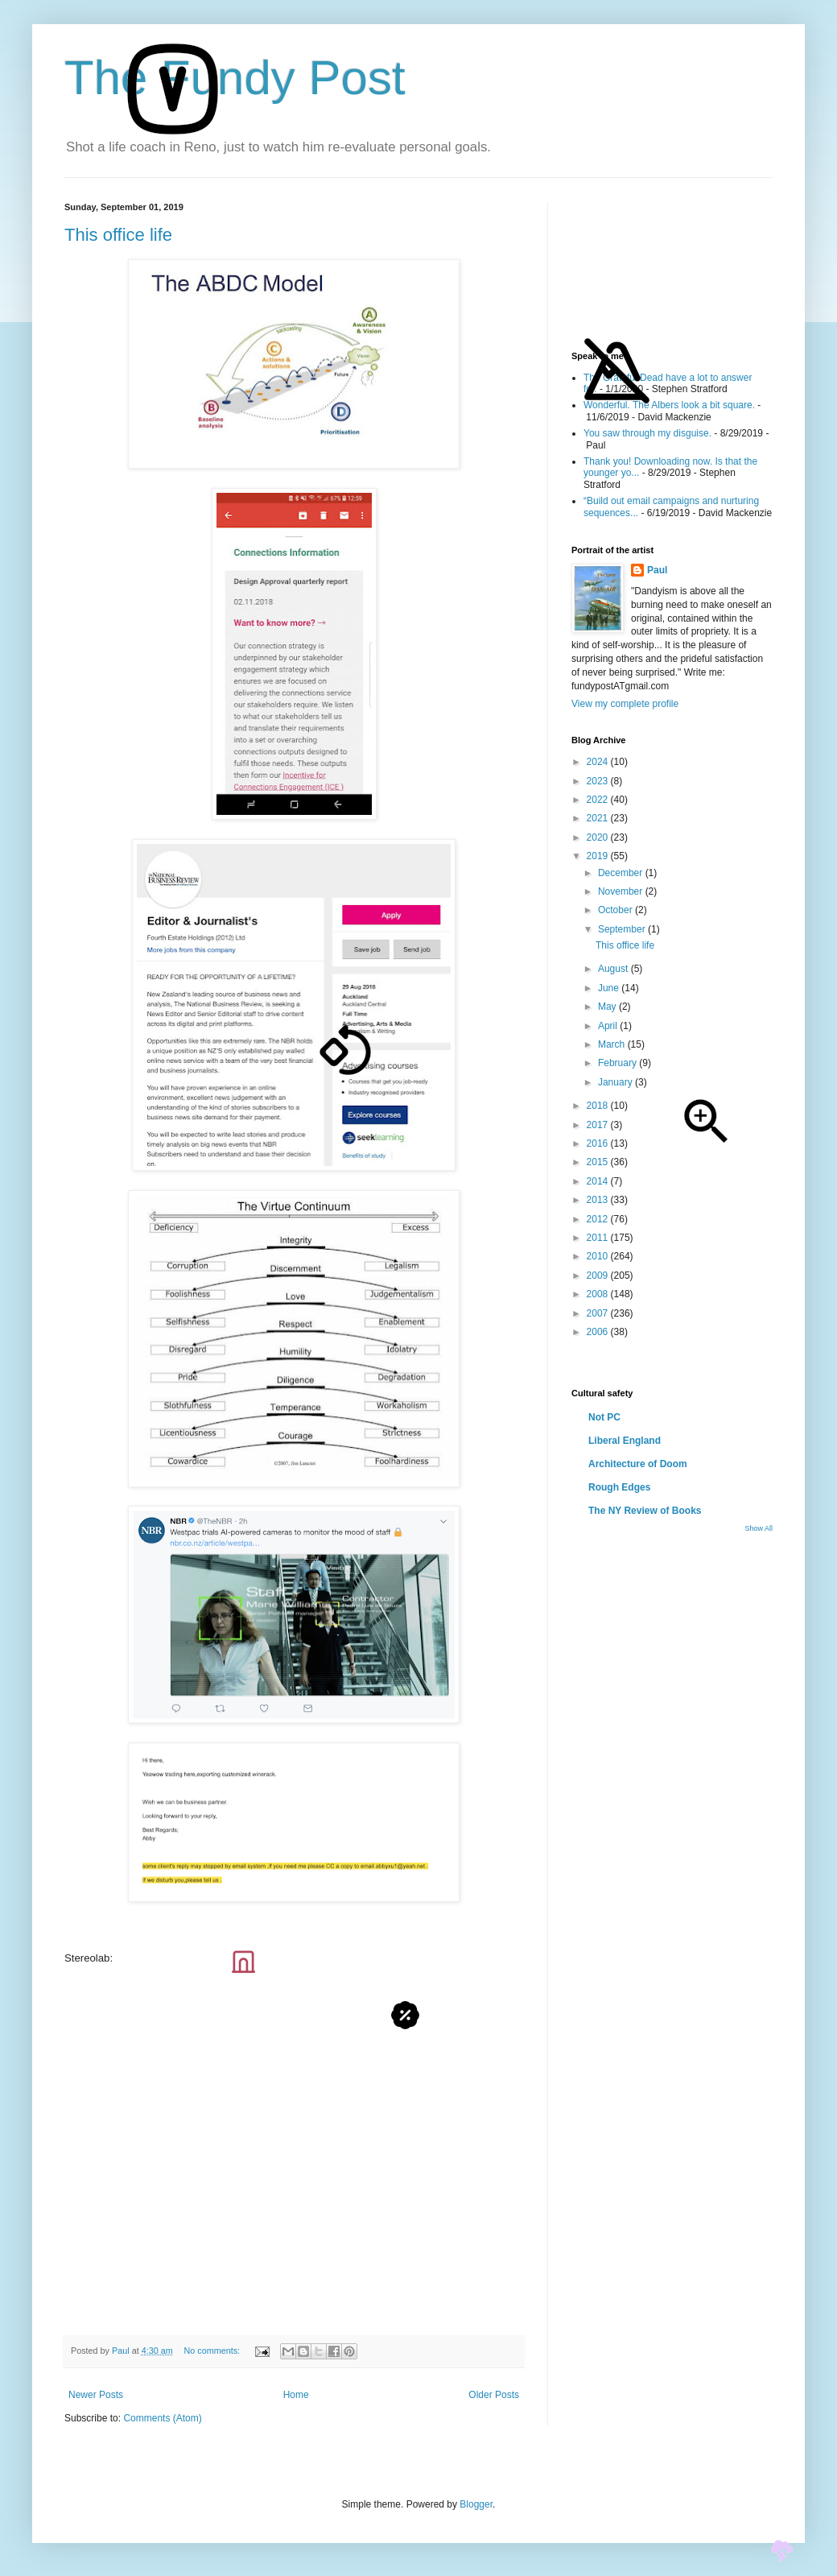 The height and width of the screenshot is (2576, 837). What do you see at coordinates (243, 1961) in the screenshot?
I see `view building or property details` at bounding box center [243, 1961].